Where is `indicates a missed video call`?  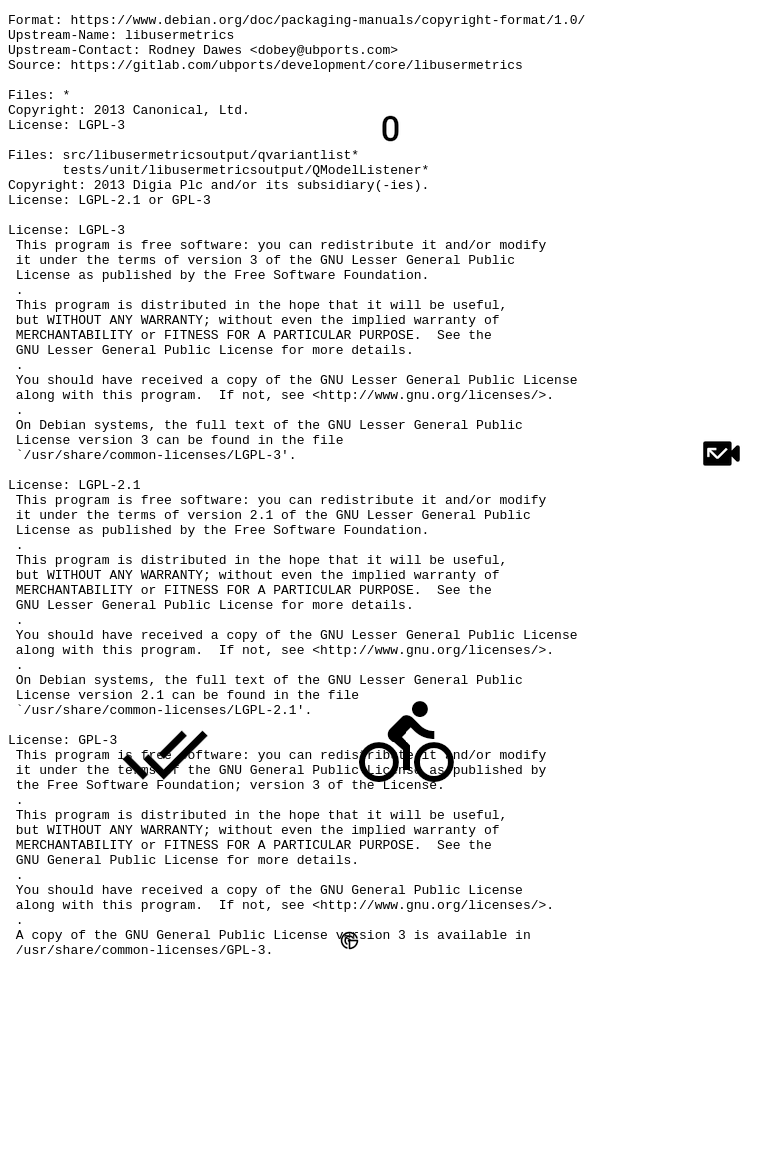
indicates a missed video call is located at coordinates (721, 453).